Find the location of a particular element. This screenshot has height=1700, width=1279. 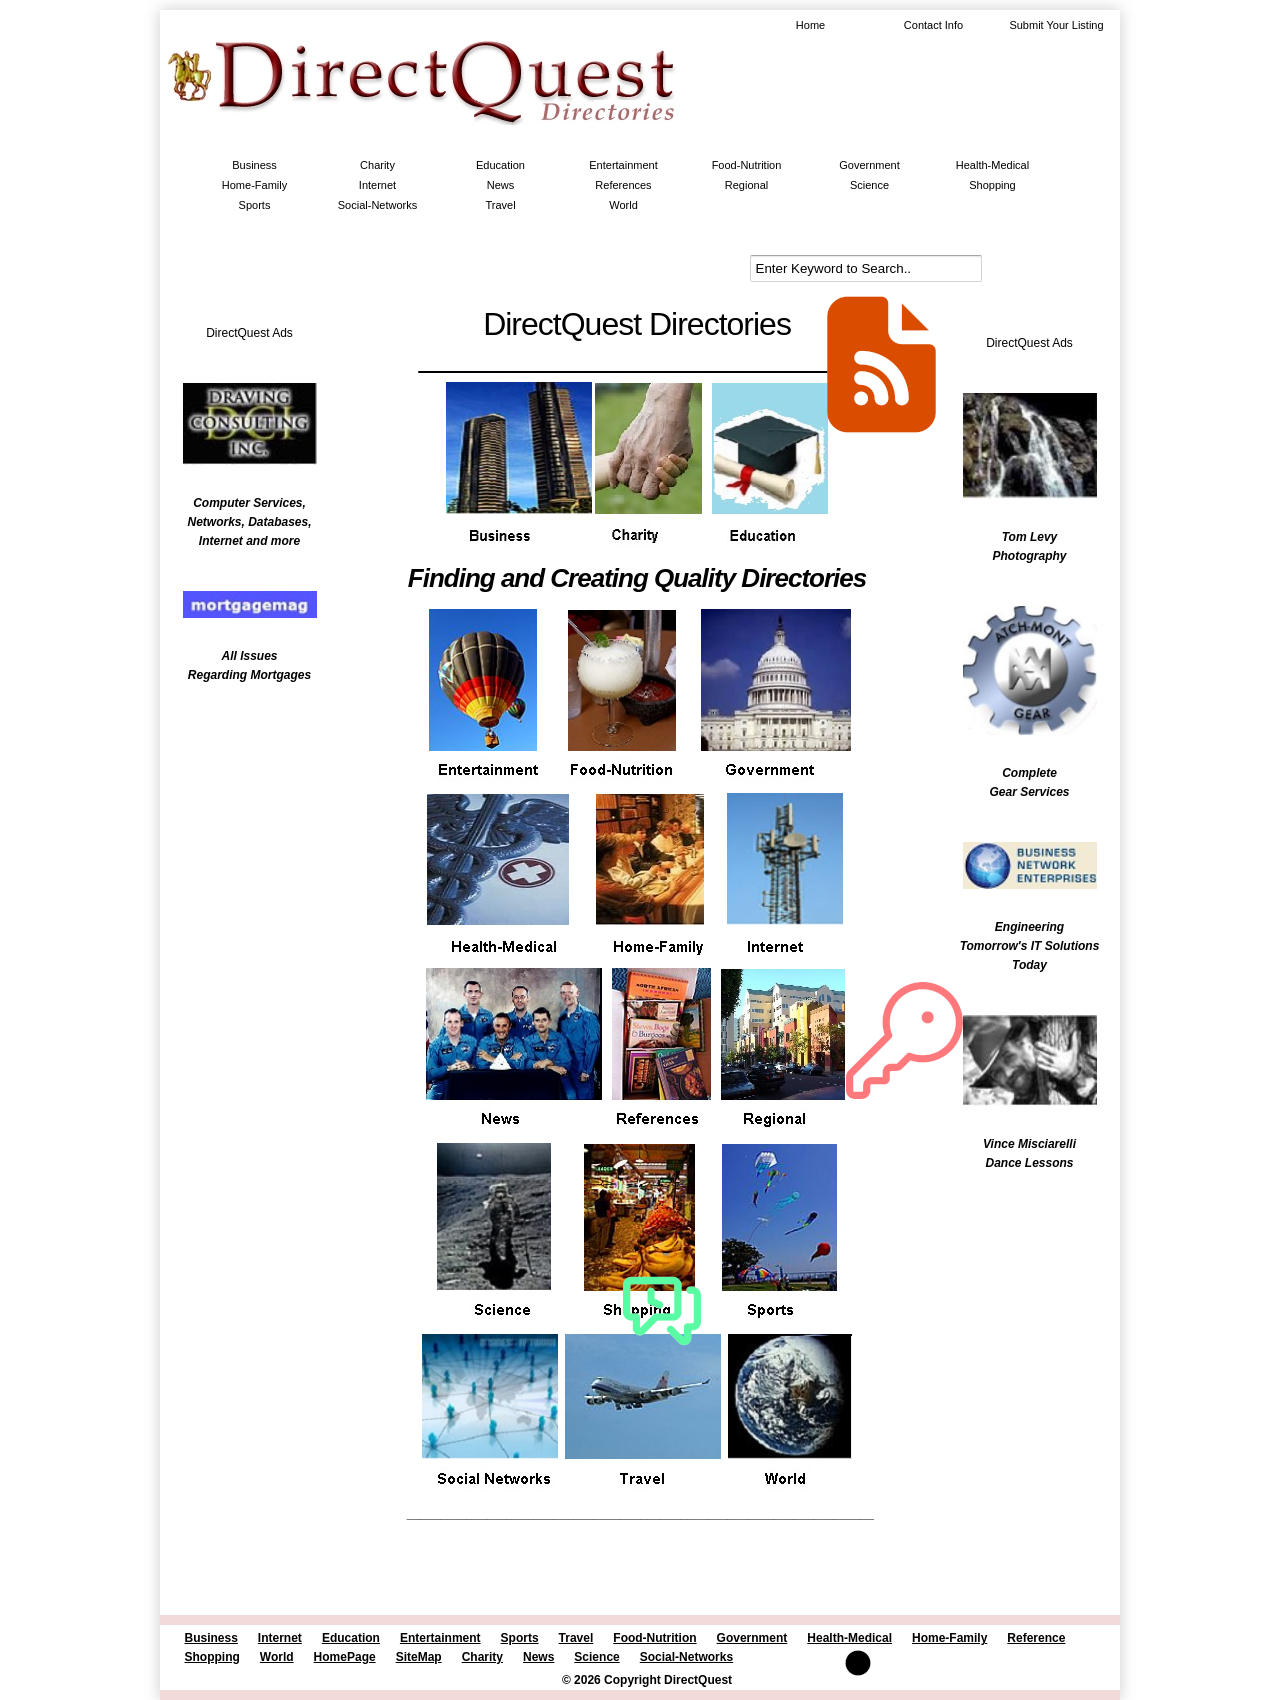

indicates an outdated or stale discussion thread is located at coordinates (662, 1311).